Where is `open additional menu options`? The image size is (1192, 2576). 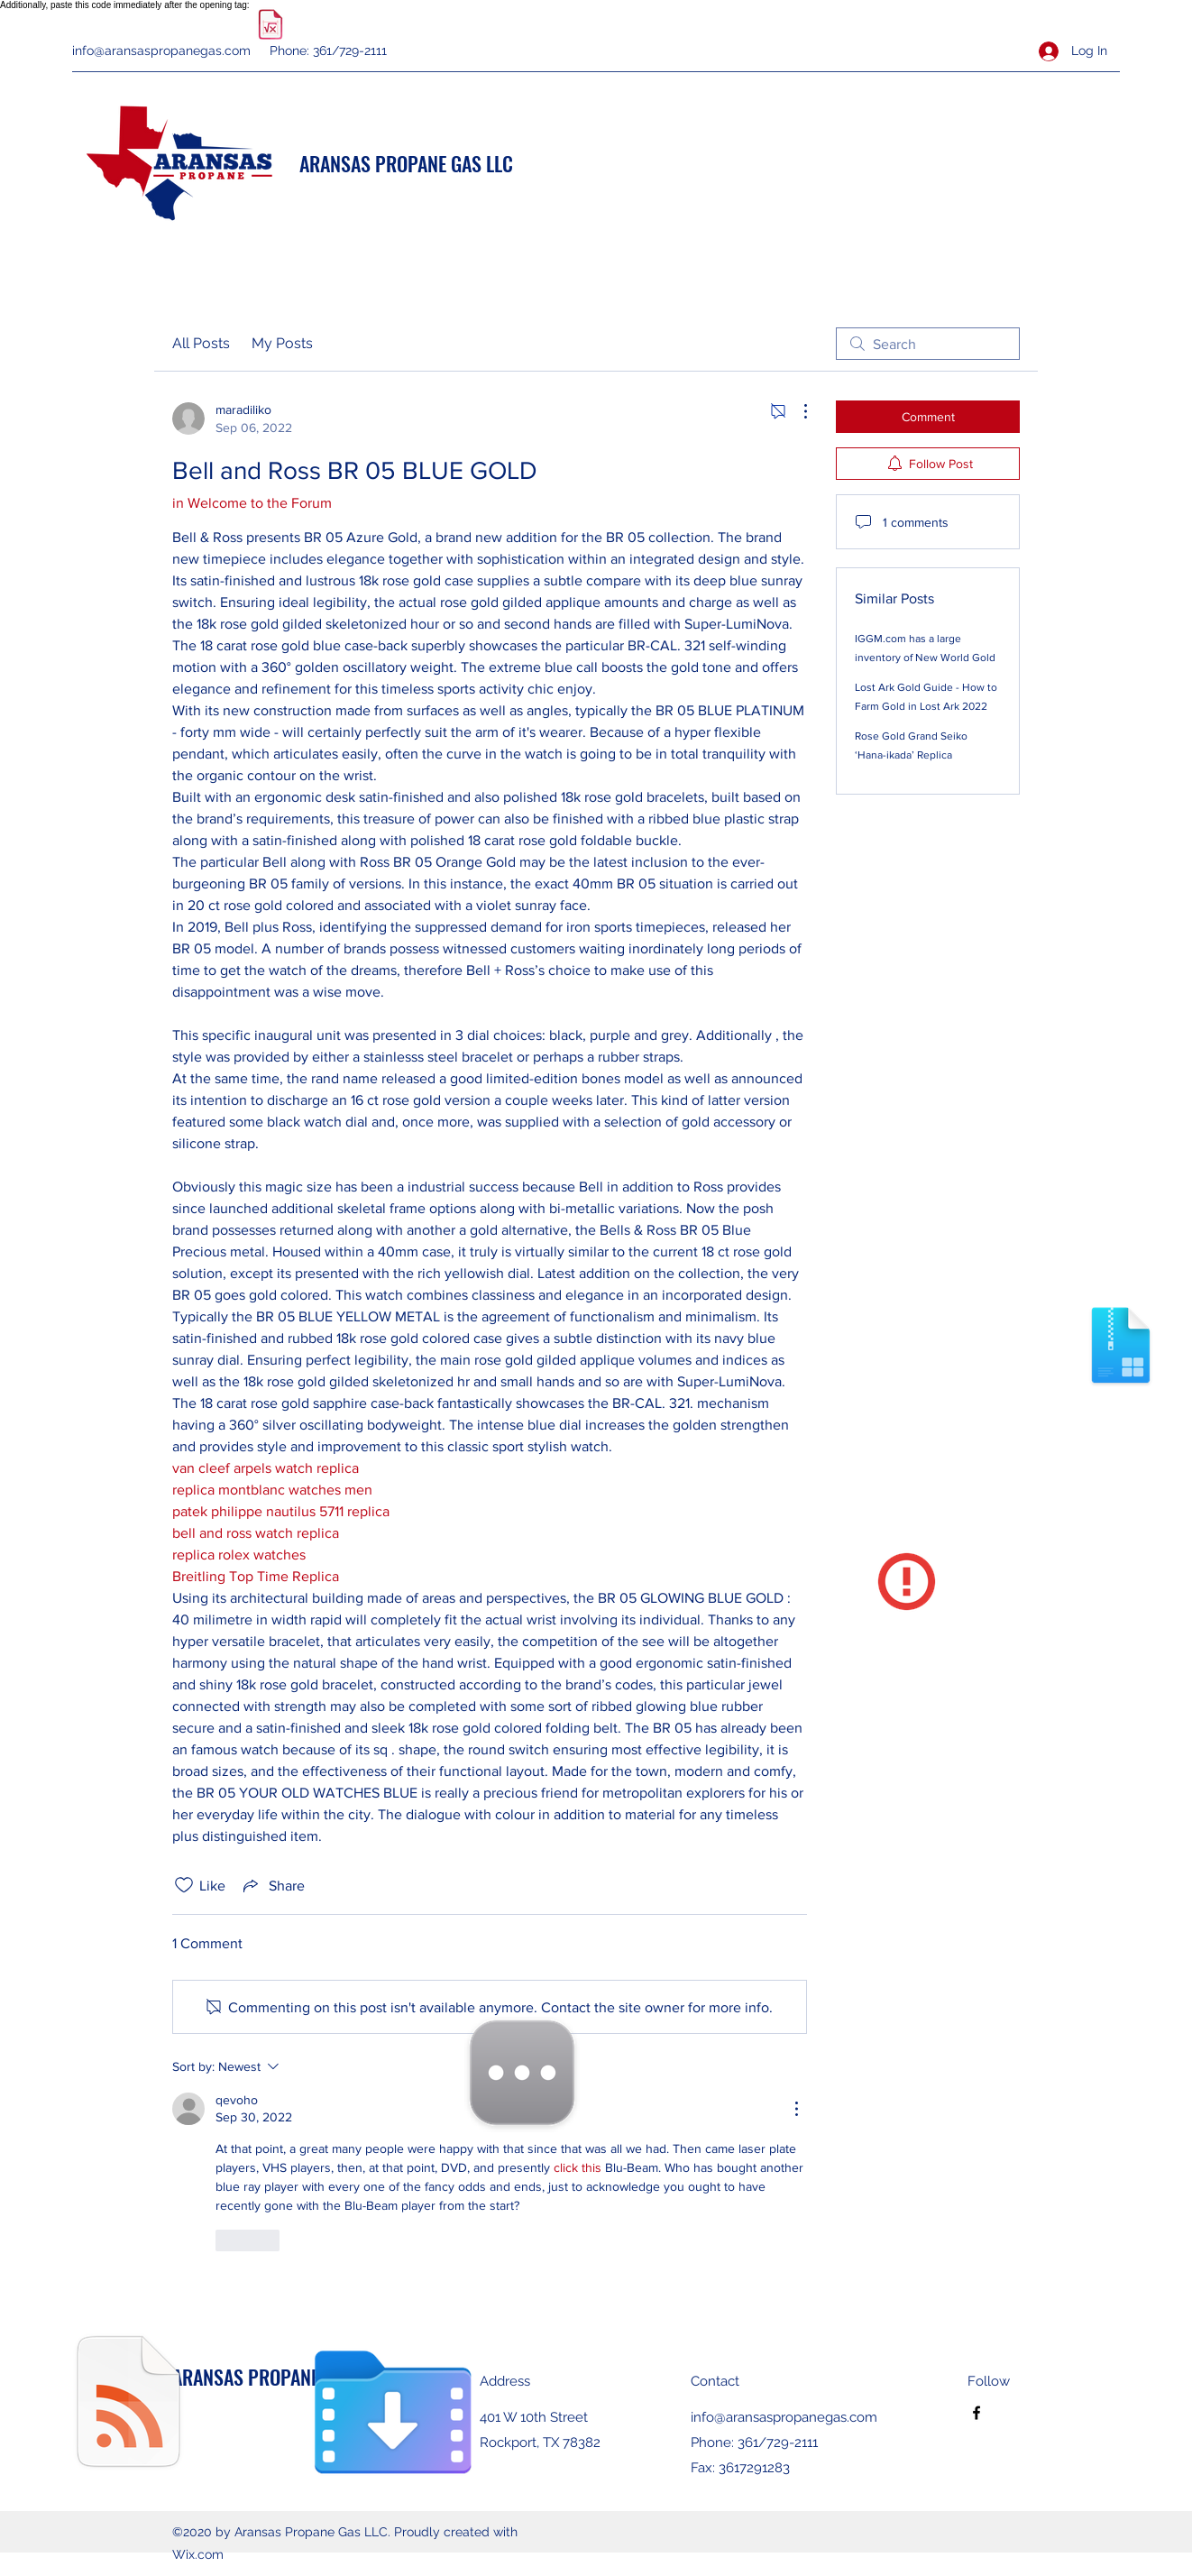 open additional menu options is located at coordinates (522, 2075).